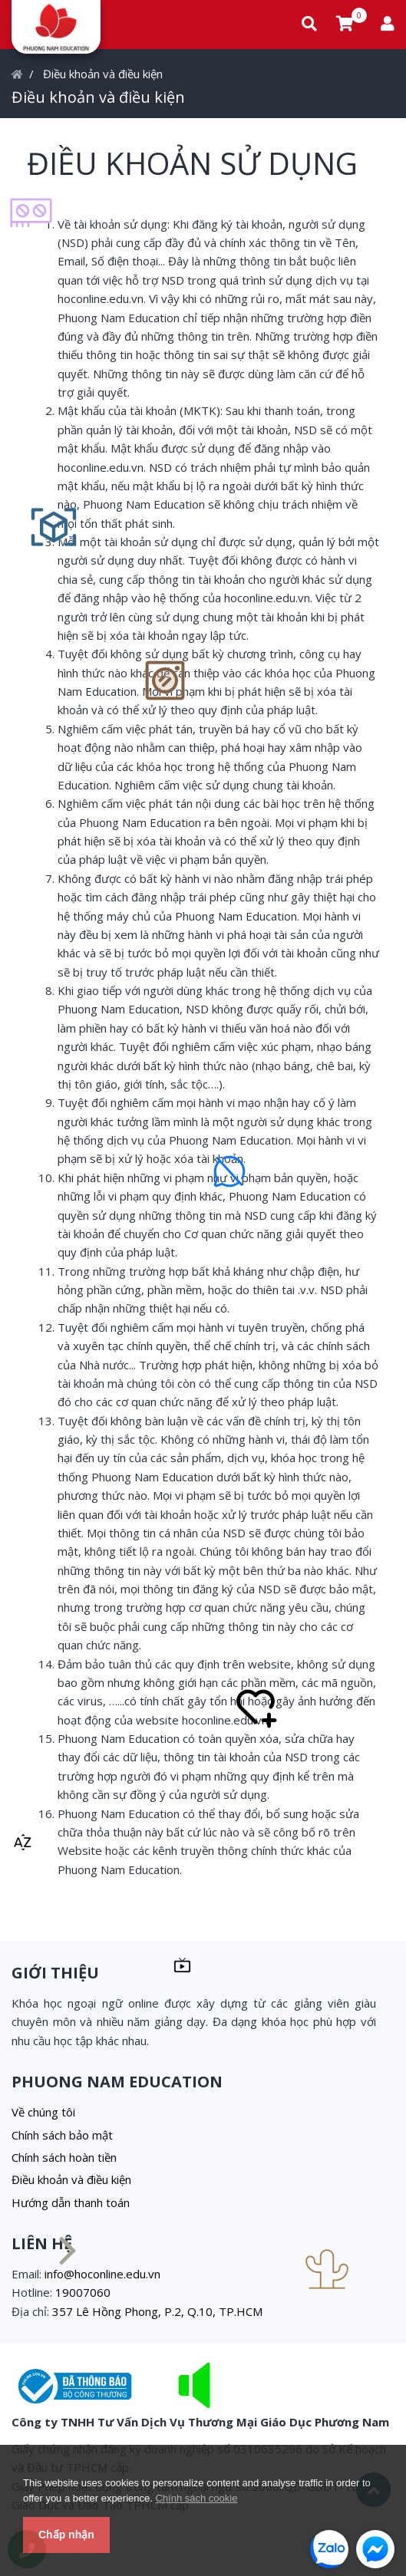 This screenshot has width=406, height=2576. What do you see at coordinates (256, 1707) in the screenshot?
I see `add to favorites` at bounding box center [256, 1707].